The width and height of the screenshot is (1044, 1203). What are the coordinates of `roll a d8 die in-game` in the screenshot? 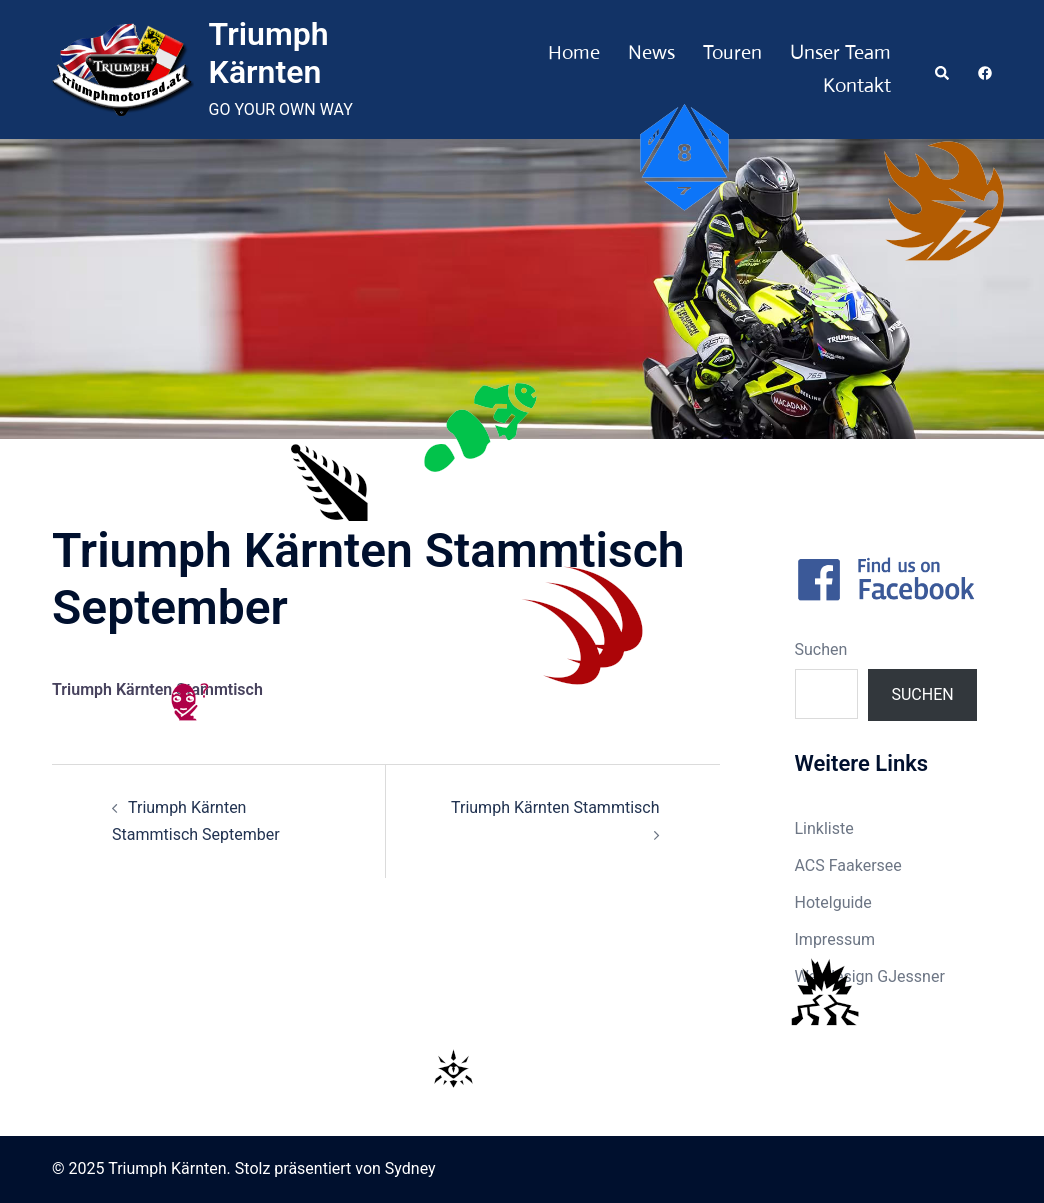 It's located at (684, 156).